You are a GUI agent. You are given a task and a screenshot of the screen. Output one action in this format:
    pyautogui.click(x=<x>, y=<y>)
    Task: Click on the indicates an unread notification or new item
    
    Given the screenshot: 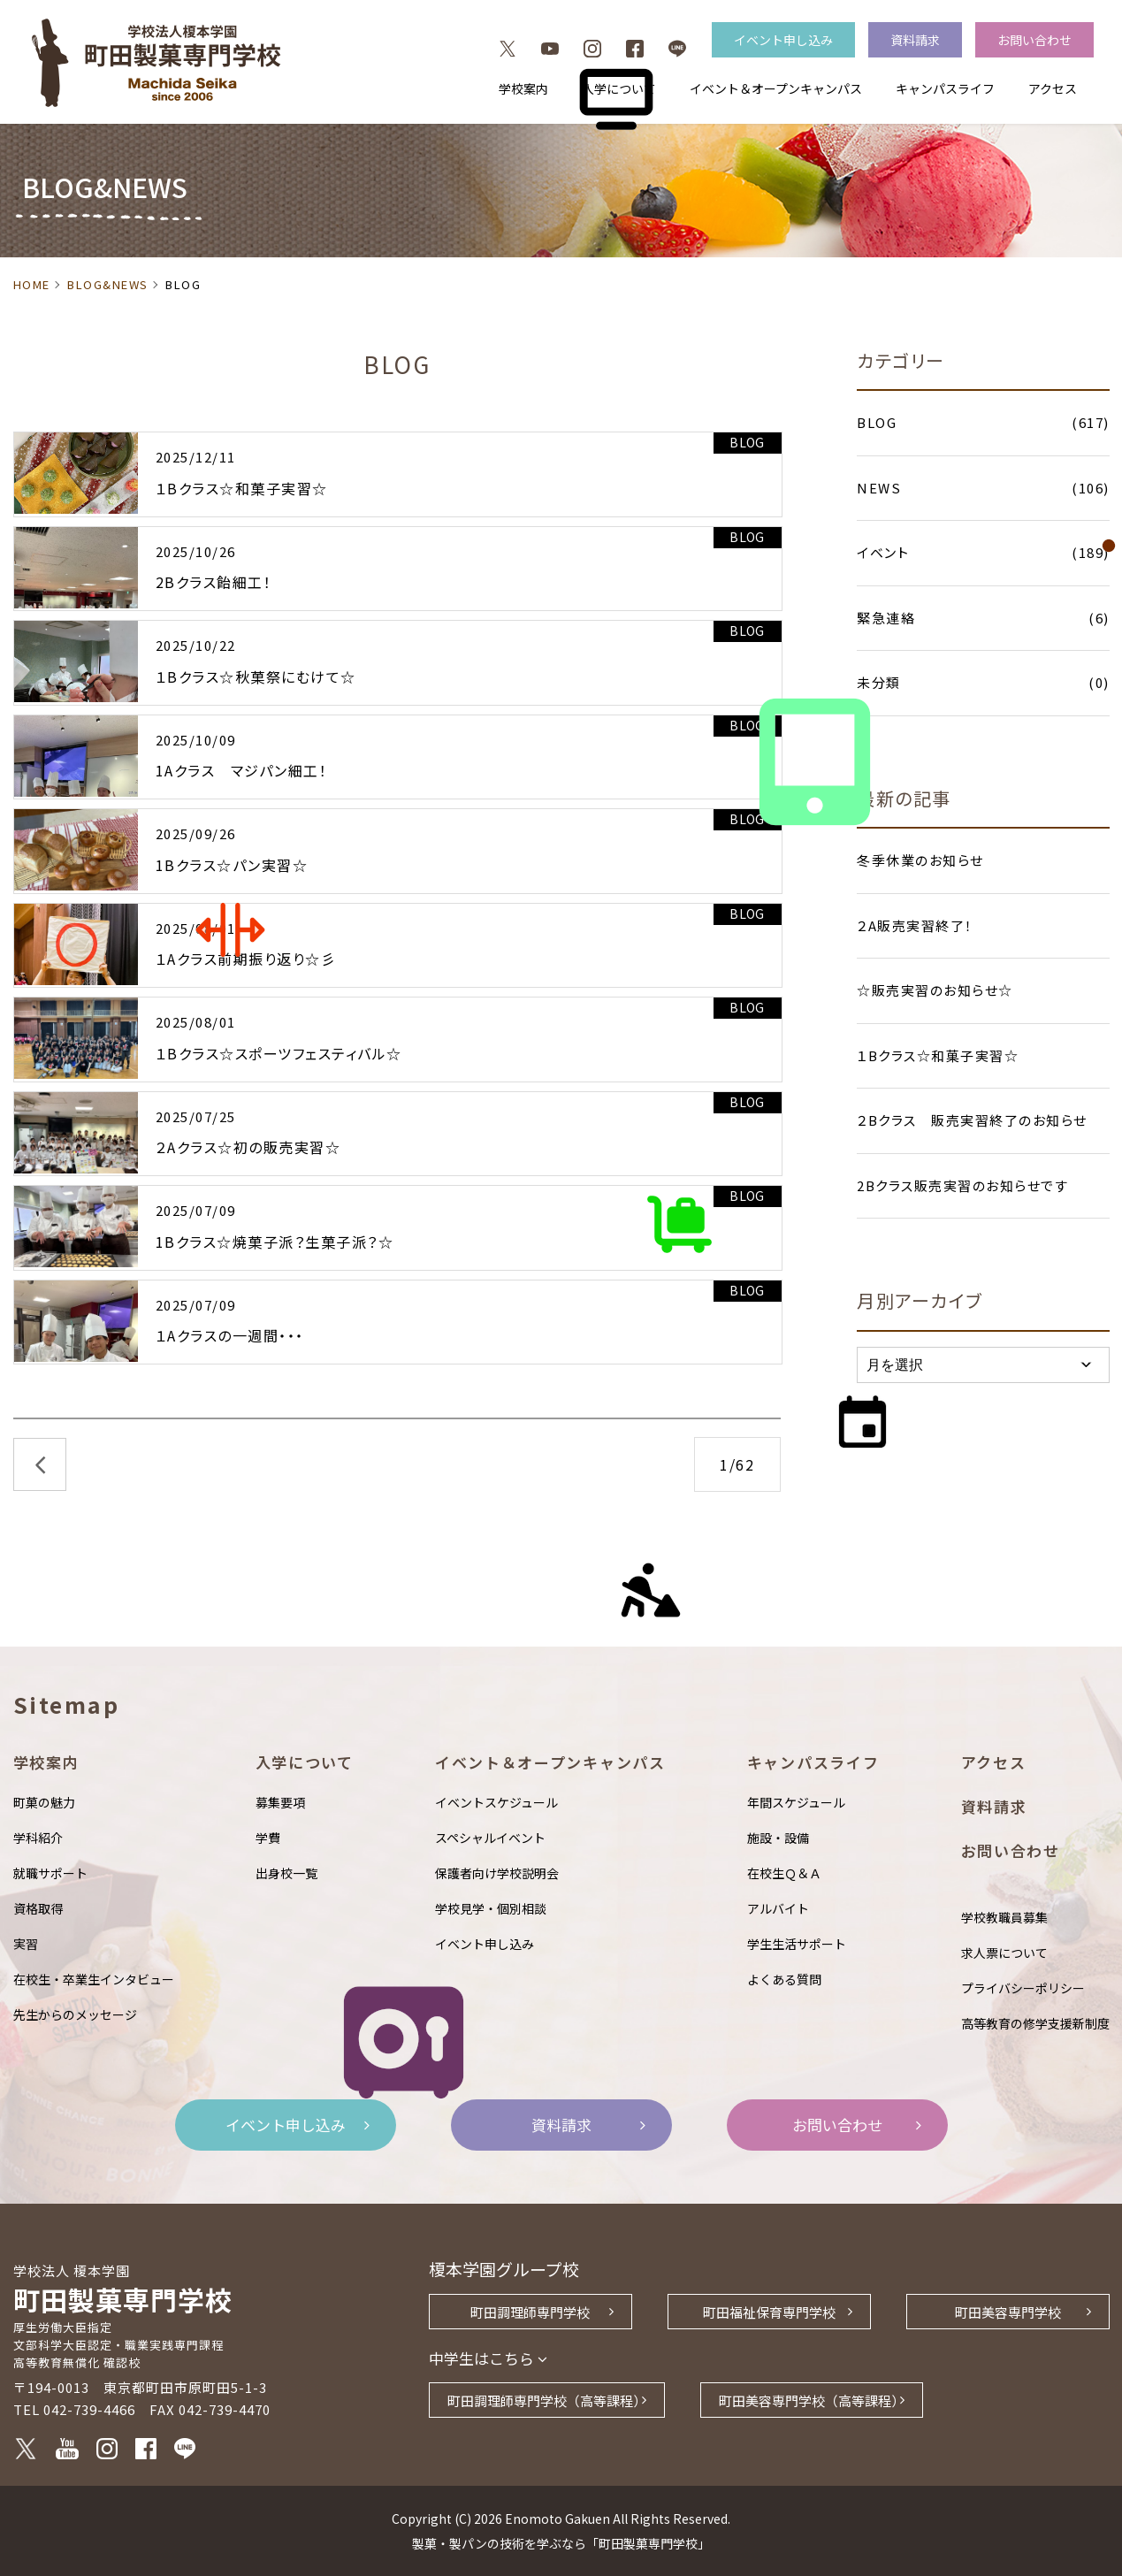 What is the action you would take?
    pyautogui.click(x=1109, y=546)
    